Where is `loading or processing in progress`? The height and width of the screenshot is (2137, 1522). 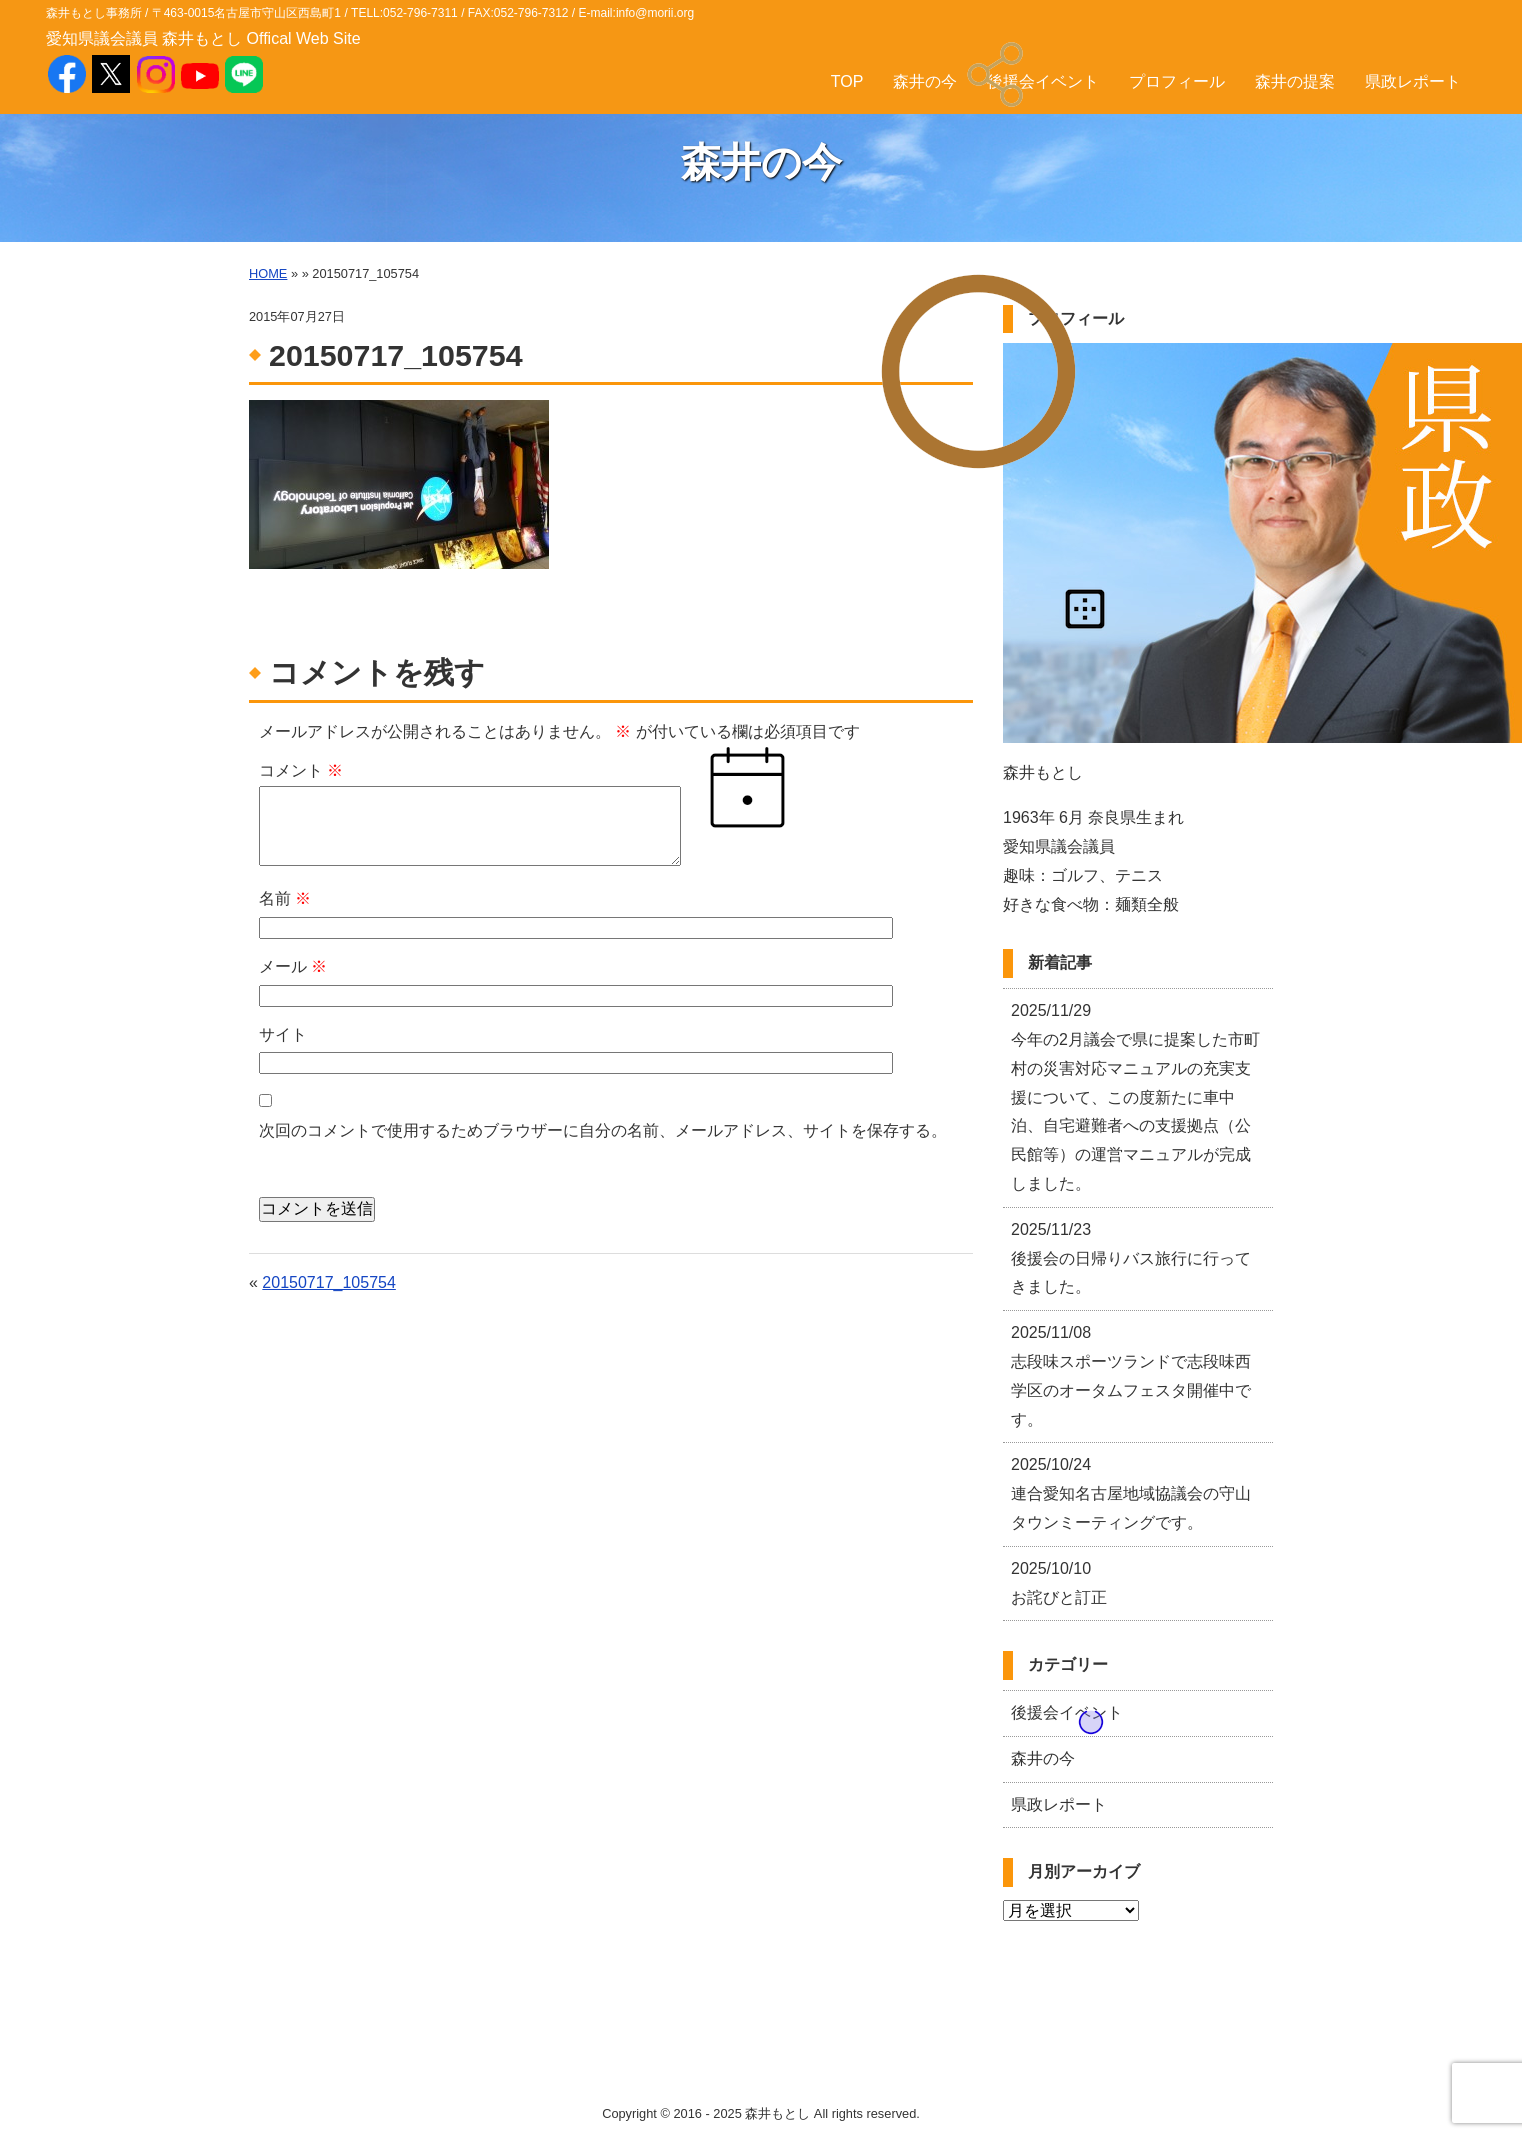
loading or processing in progress is located at coordinates (1091, 1722).